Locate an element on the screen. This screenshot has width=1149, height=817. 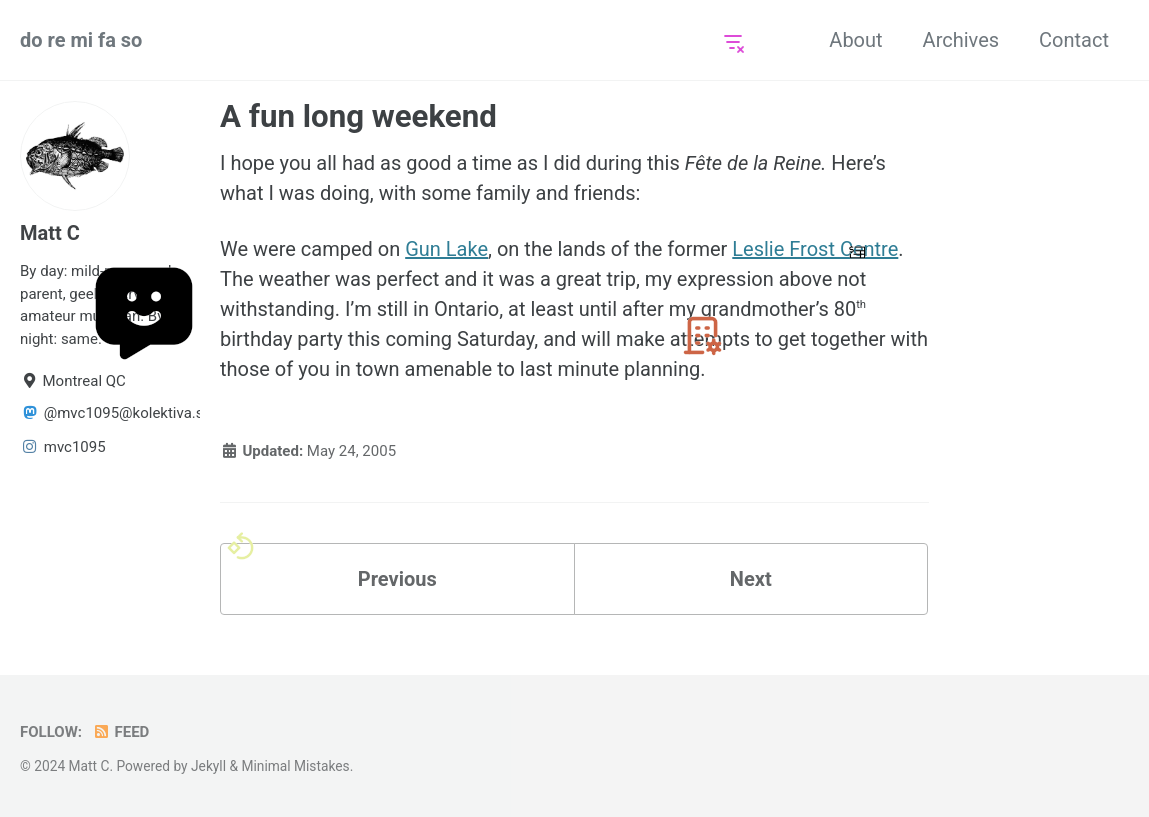
refresh or reload placeholder content is located at coordinates (240, 546).